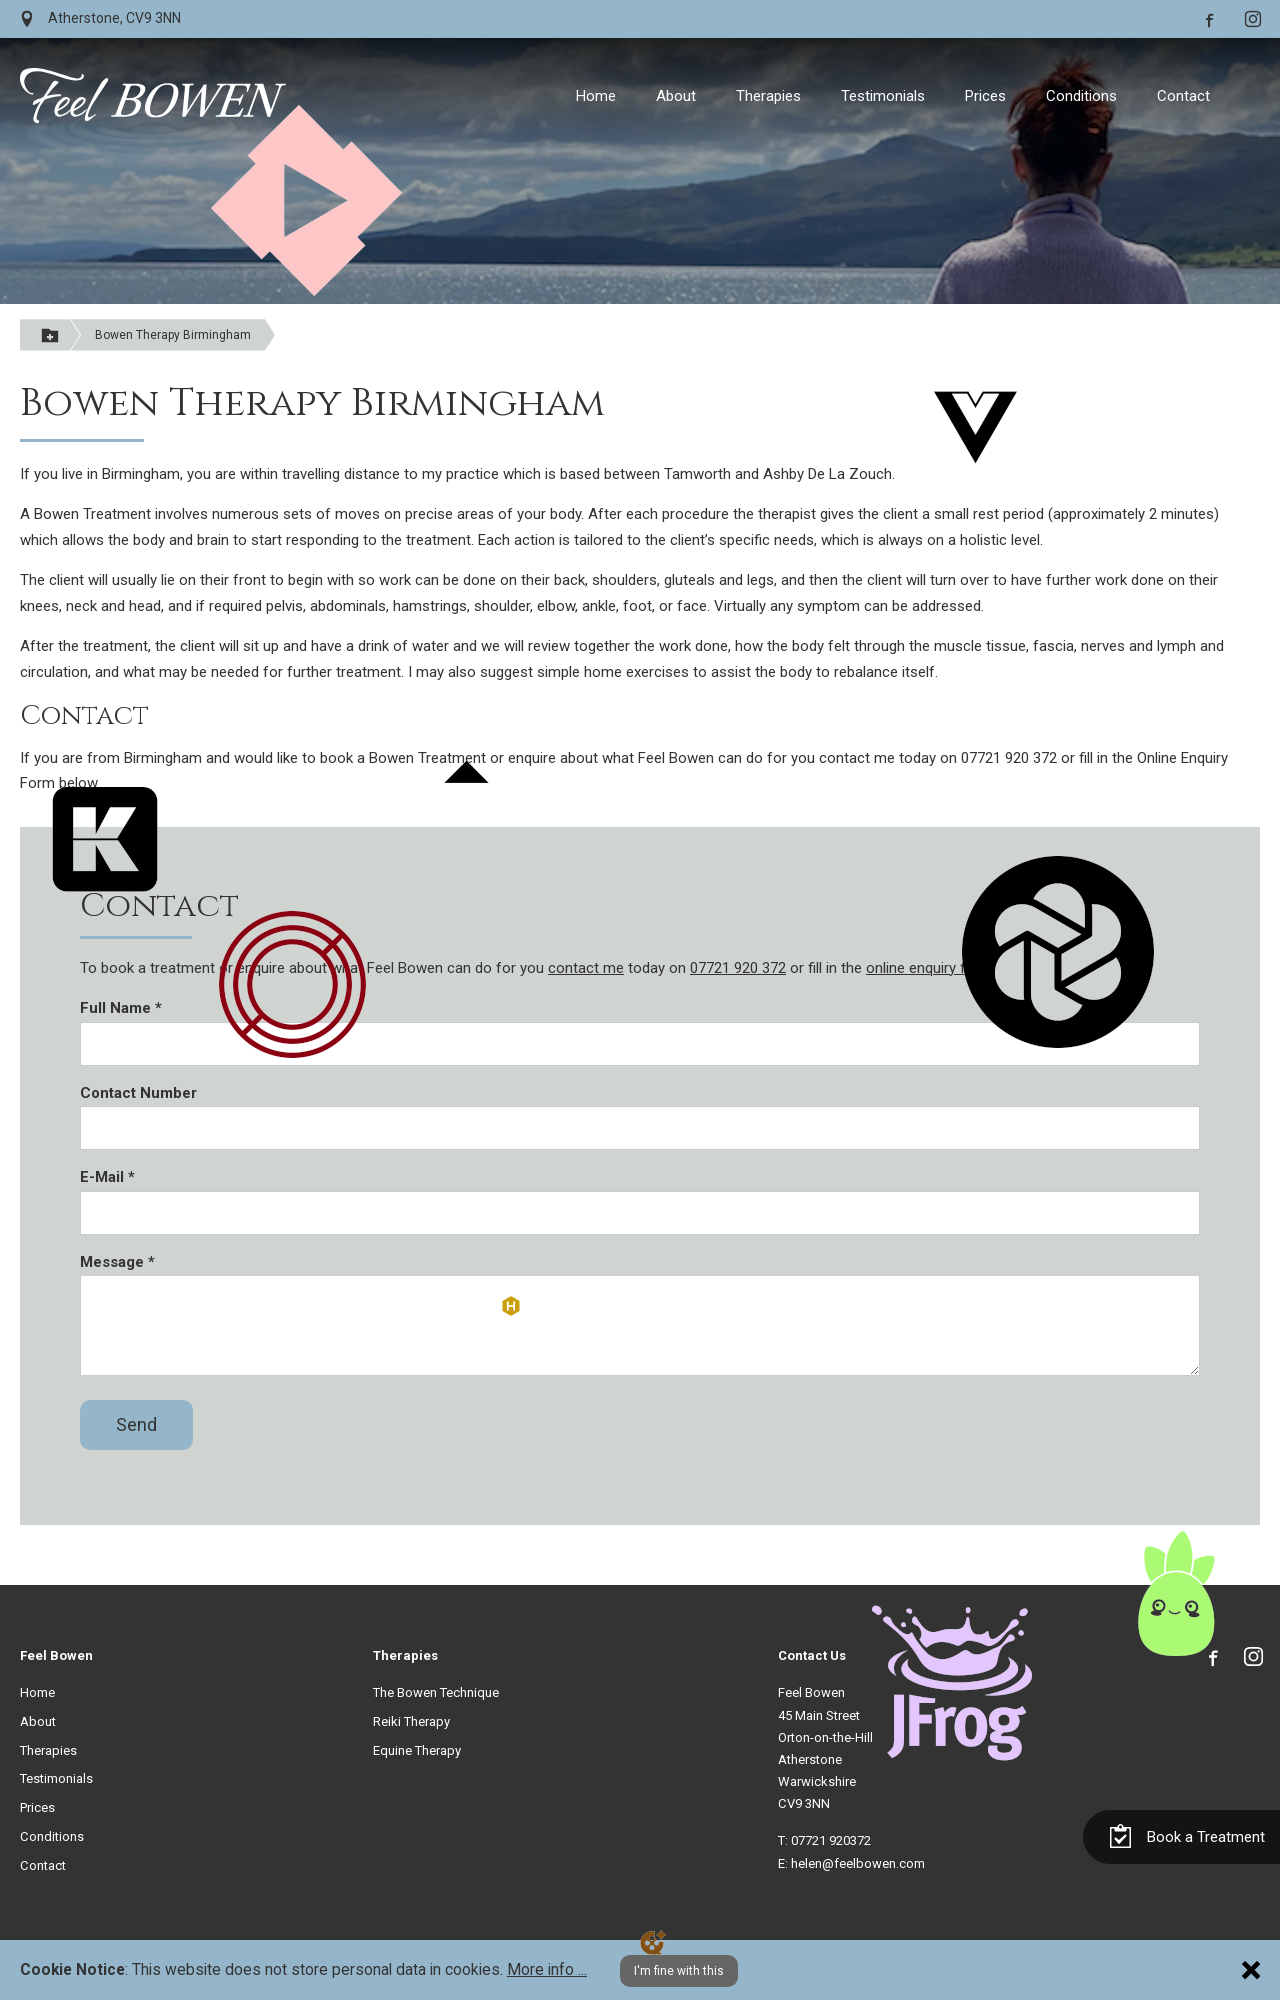  I want to click on chromatic logo, so click(1058, 952).